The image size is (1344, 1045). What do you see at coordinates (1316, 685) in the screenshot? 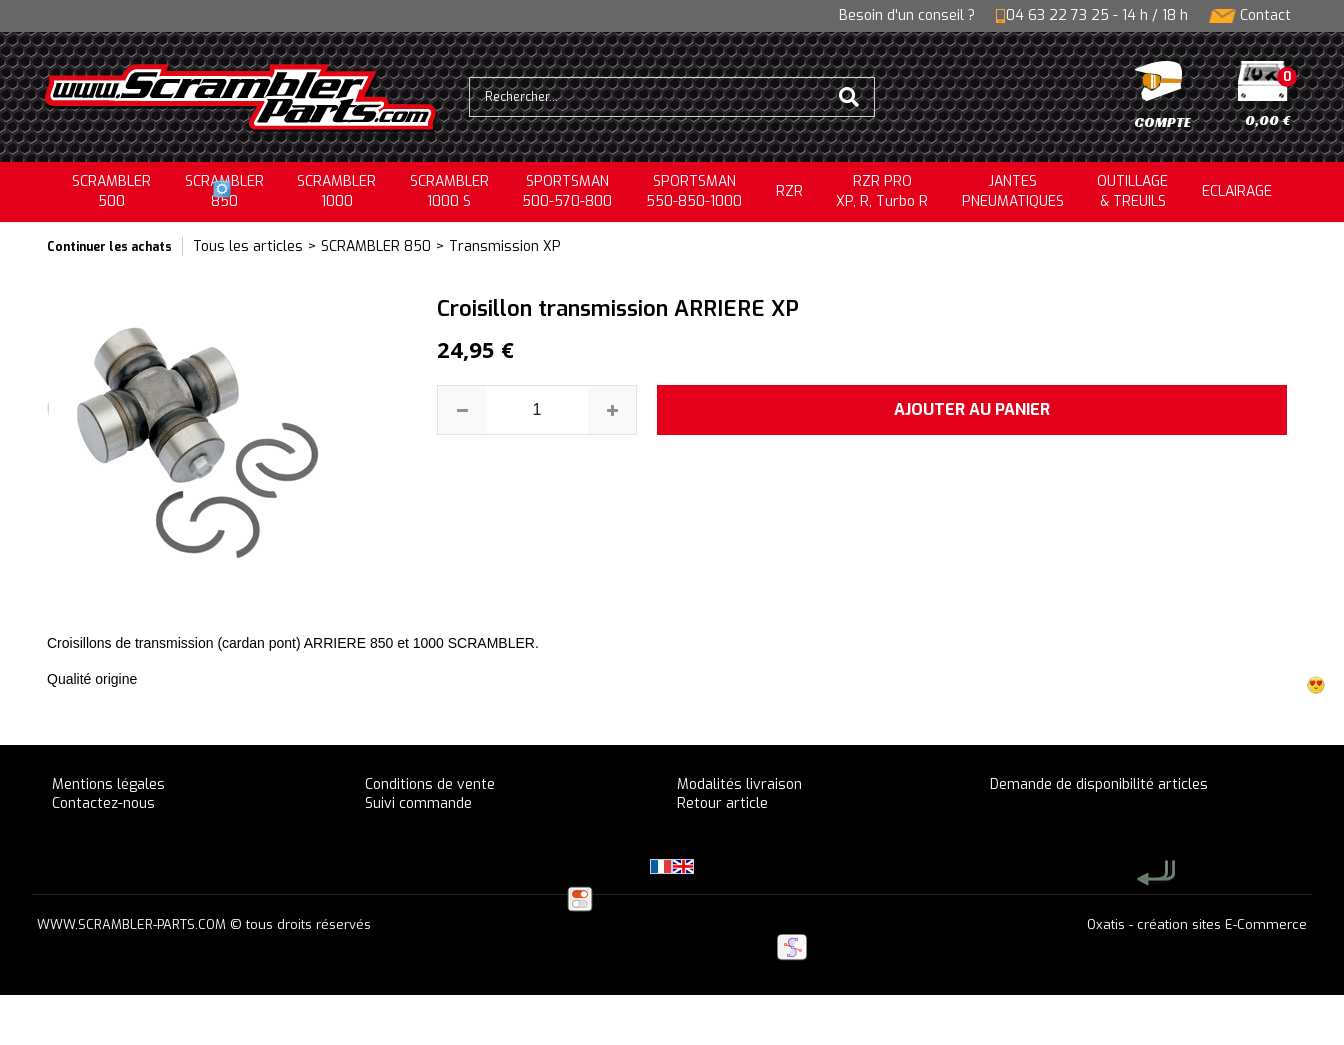
I see `open the Socialize messaging app` at bounding box center [1316, 685].